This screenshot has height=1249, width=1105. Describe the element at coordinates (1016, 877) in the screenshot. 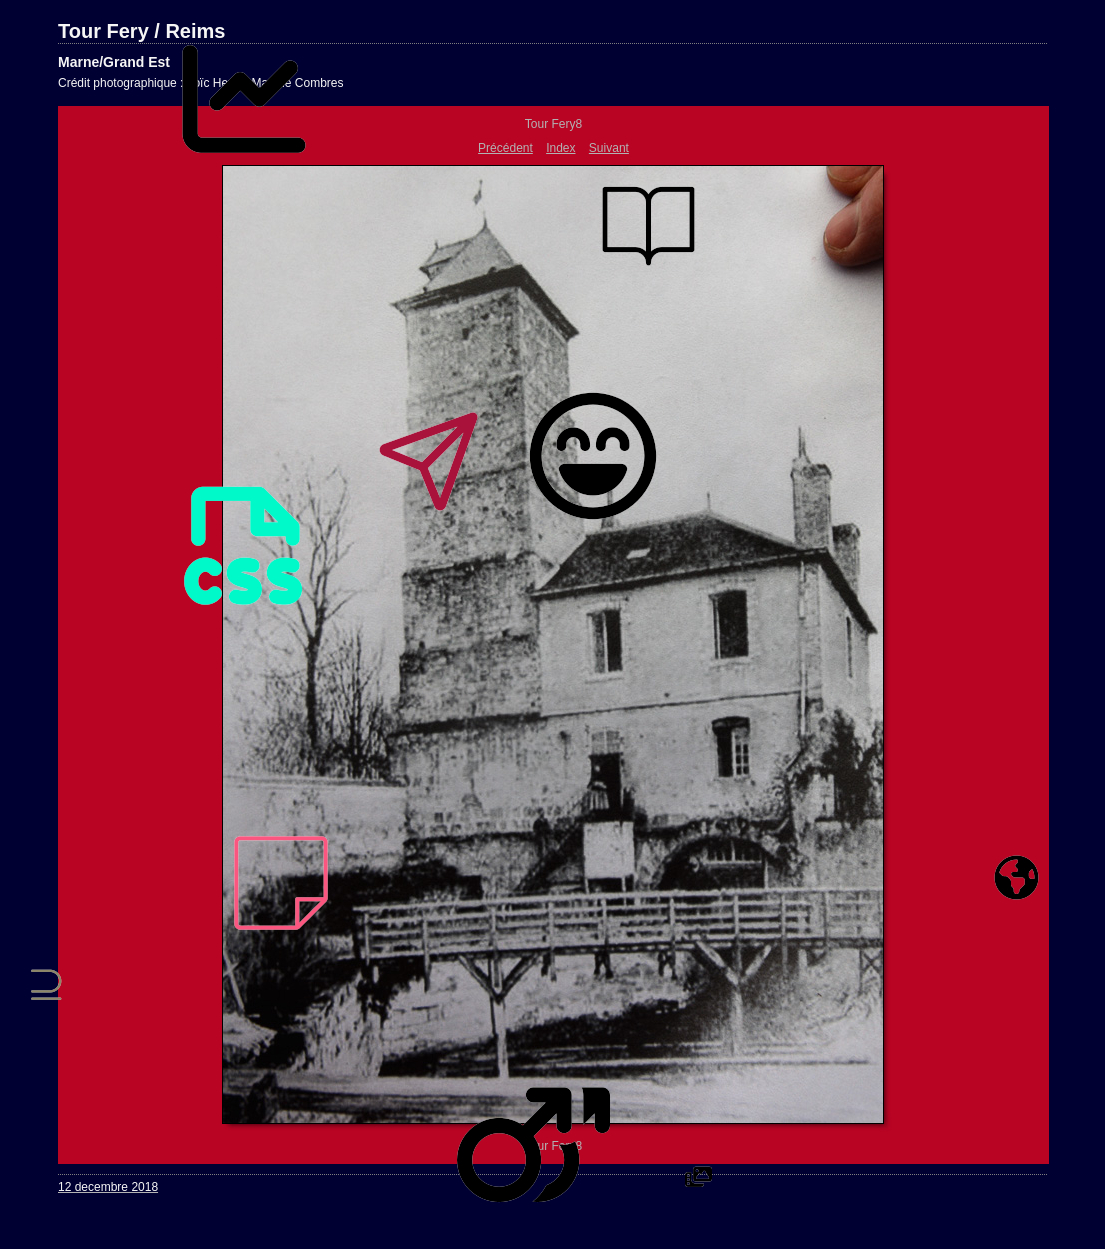

I see `switch to global or worldwide view` at that location.